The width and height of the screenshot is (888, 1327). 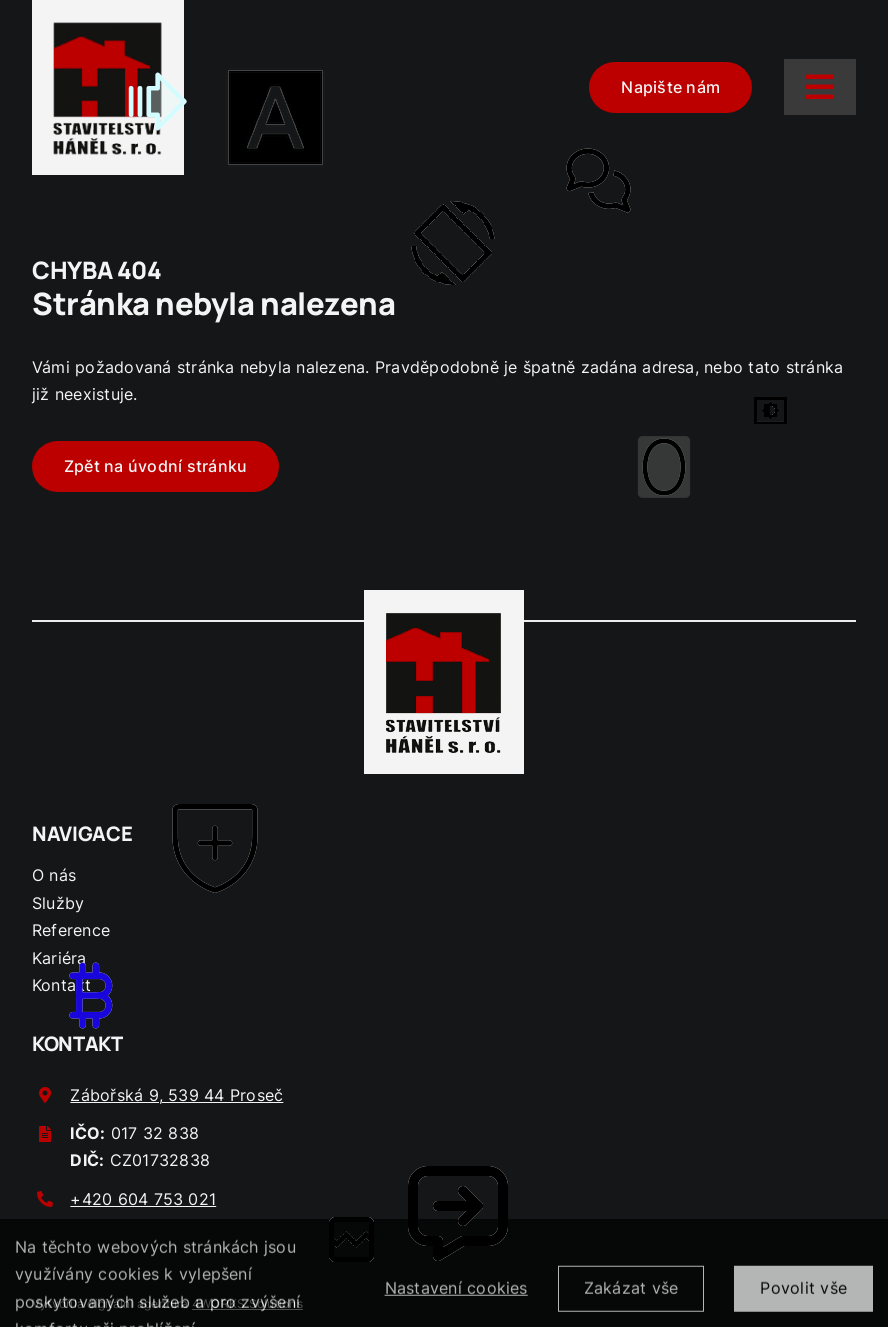 I want to click on rotate screen orientation, so click(x=453, y=243).